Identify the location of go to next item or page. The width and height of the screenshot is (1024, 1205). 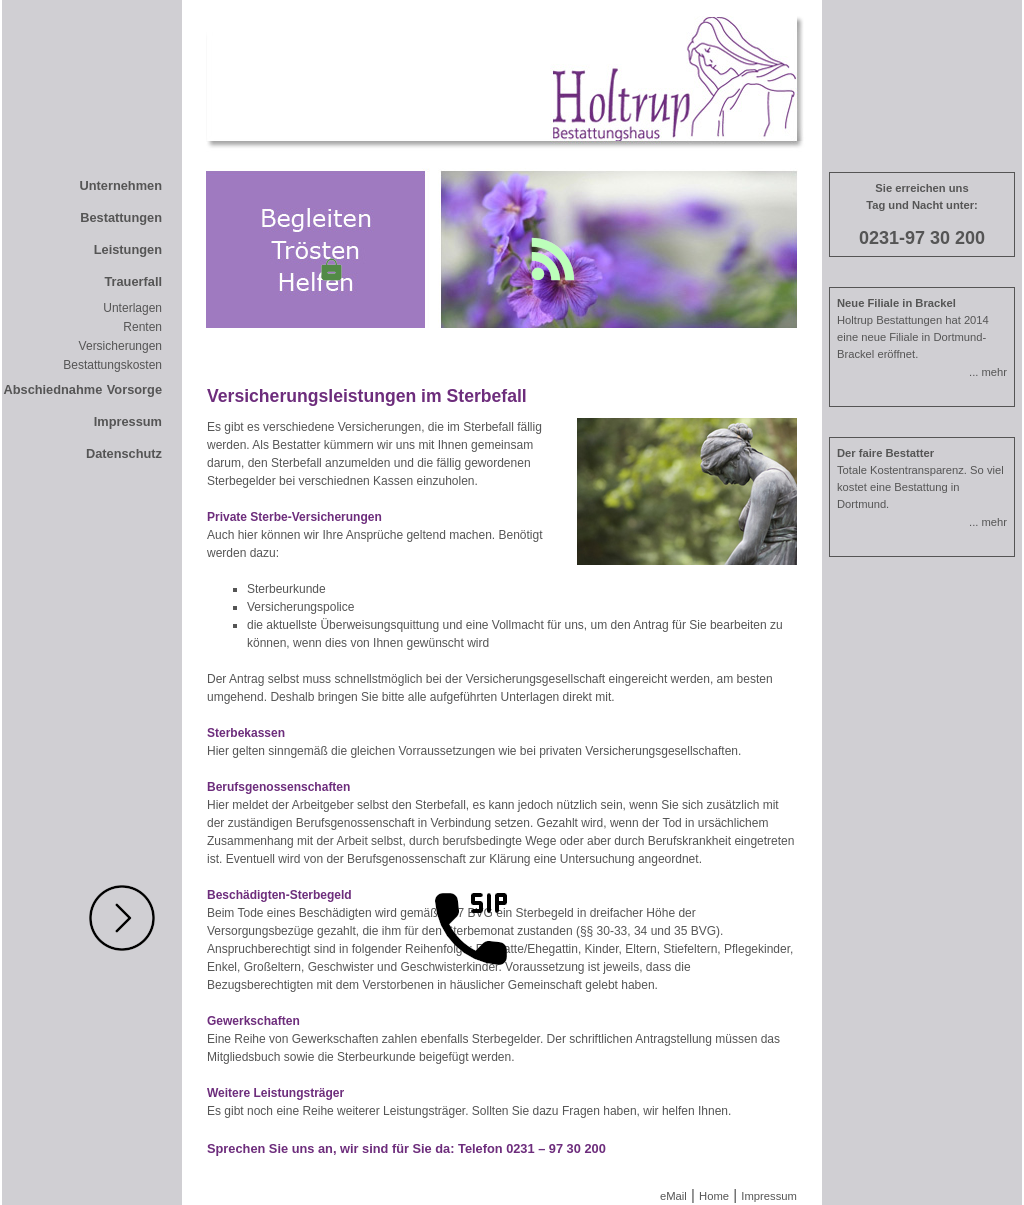
(122, 918).